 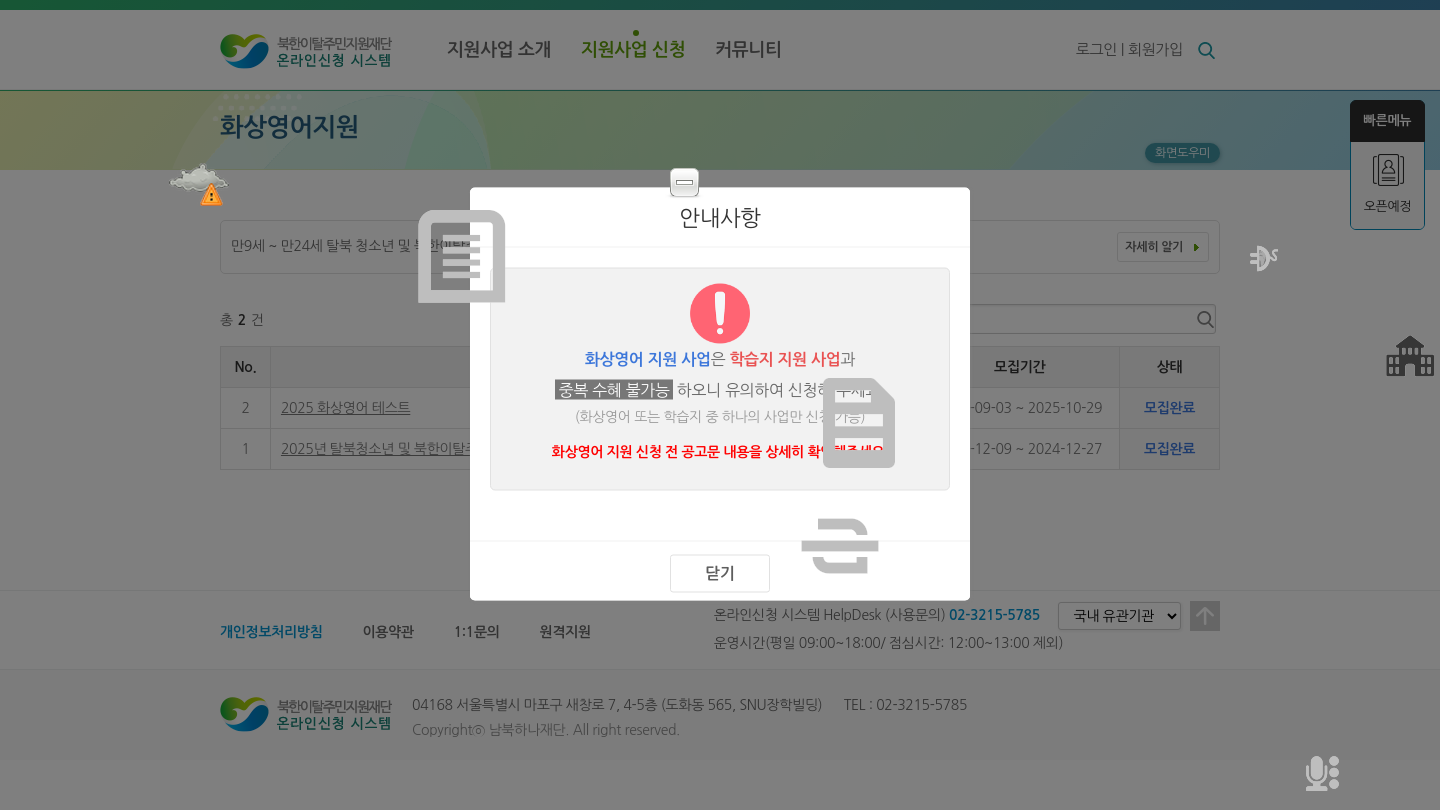 I want to click on access educational apps and resources, so click(x=1408, y=357).